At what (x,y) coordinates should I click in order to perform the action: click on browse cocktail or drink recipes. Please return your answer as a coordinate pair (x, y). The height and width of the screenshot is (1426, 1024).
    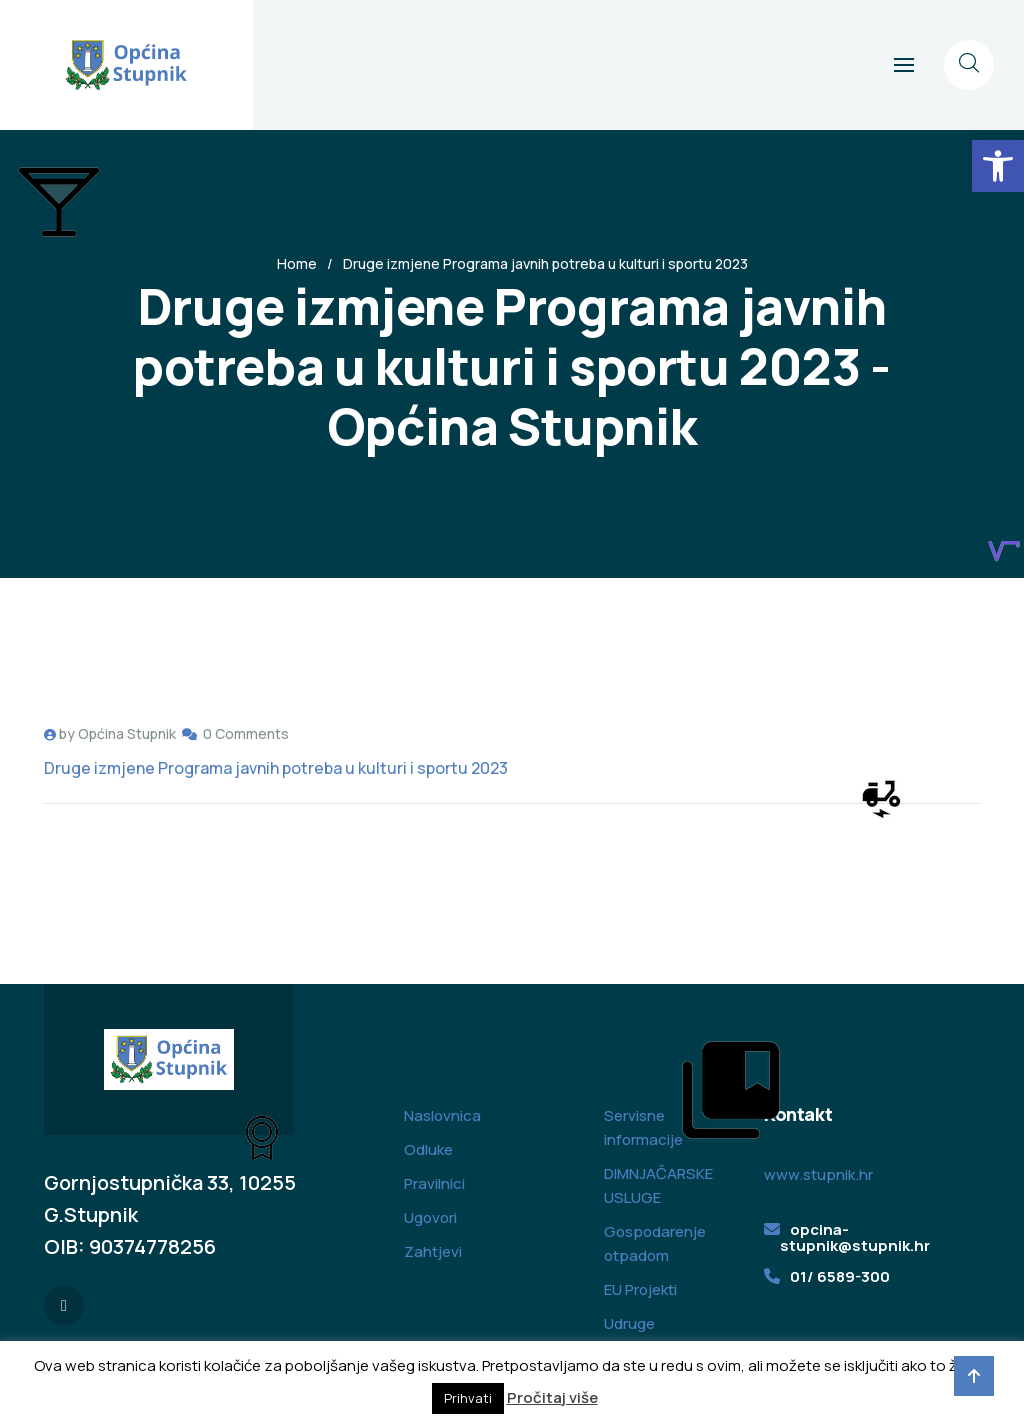
    Looking at the image, I should click on (59, 202).